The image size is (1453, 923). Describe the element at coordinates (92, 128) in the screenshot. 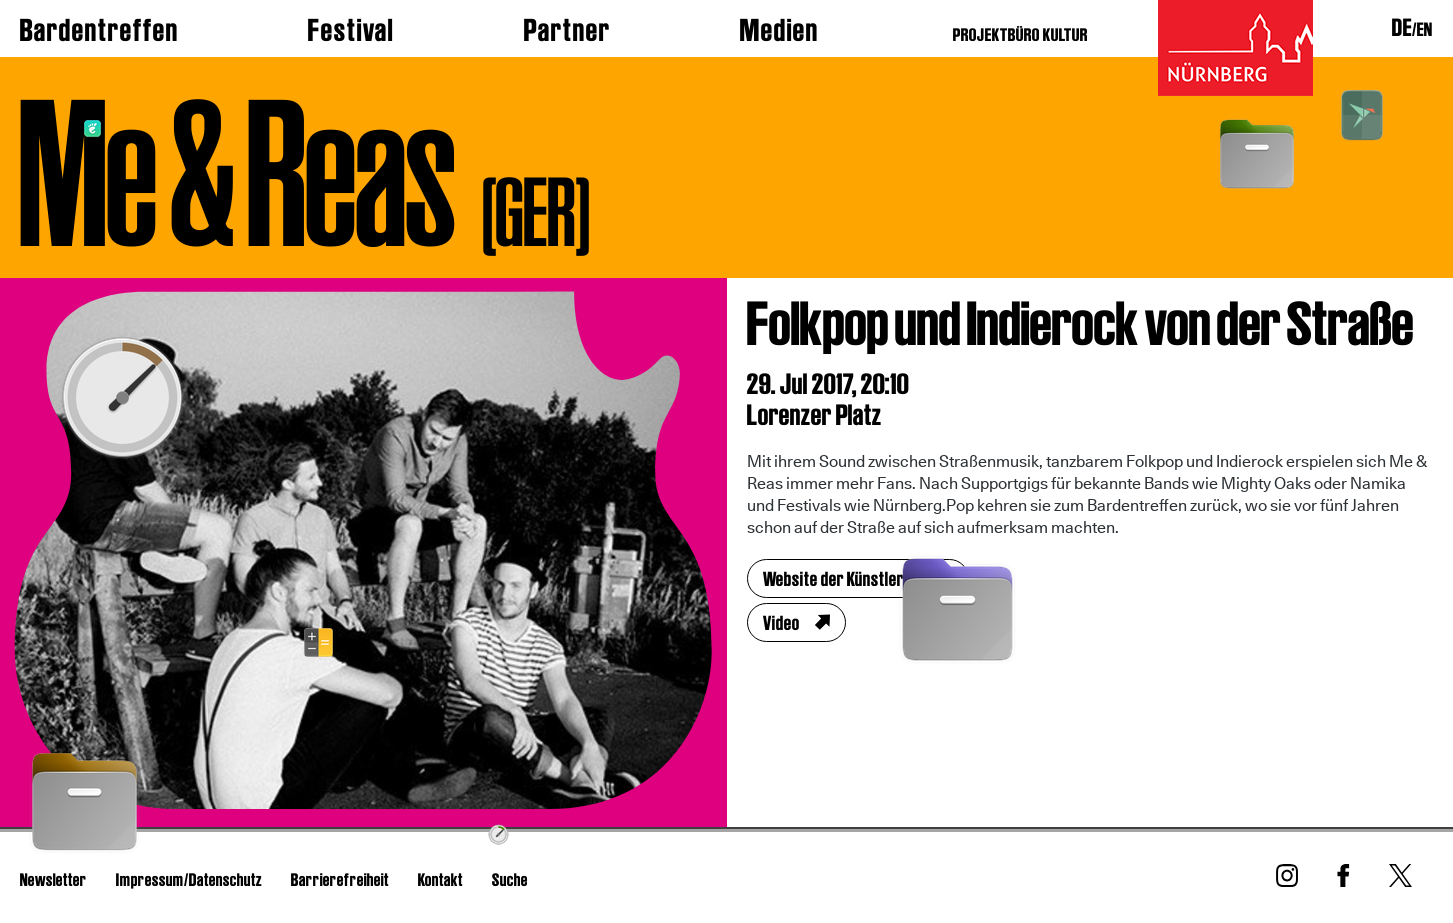

I see `launch gnome desktop environment` at that location.